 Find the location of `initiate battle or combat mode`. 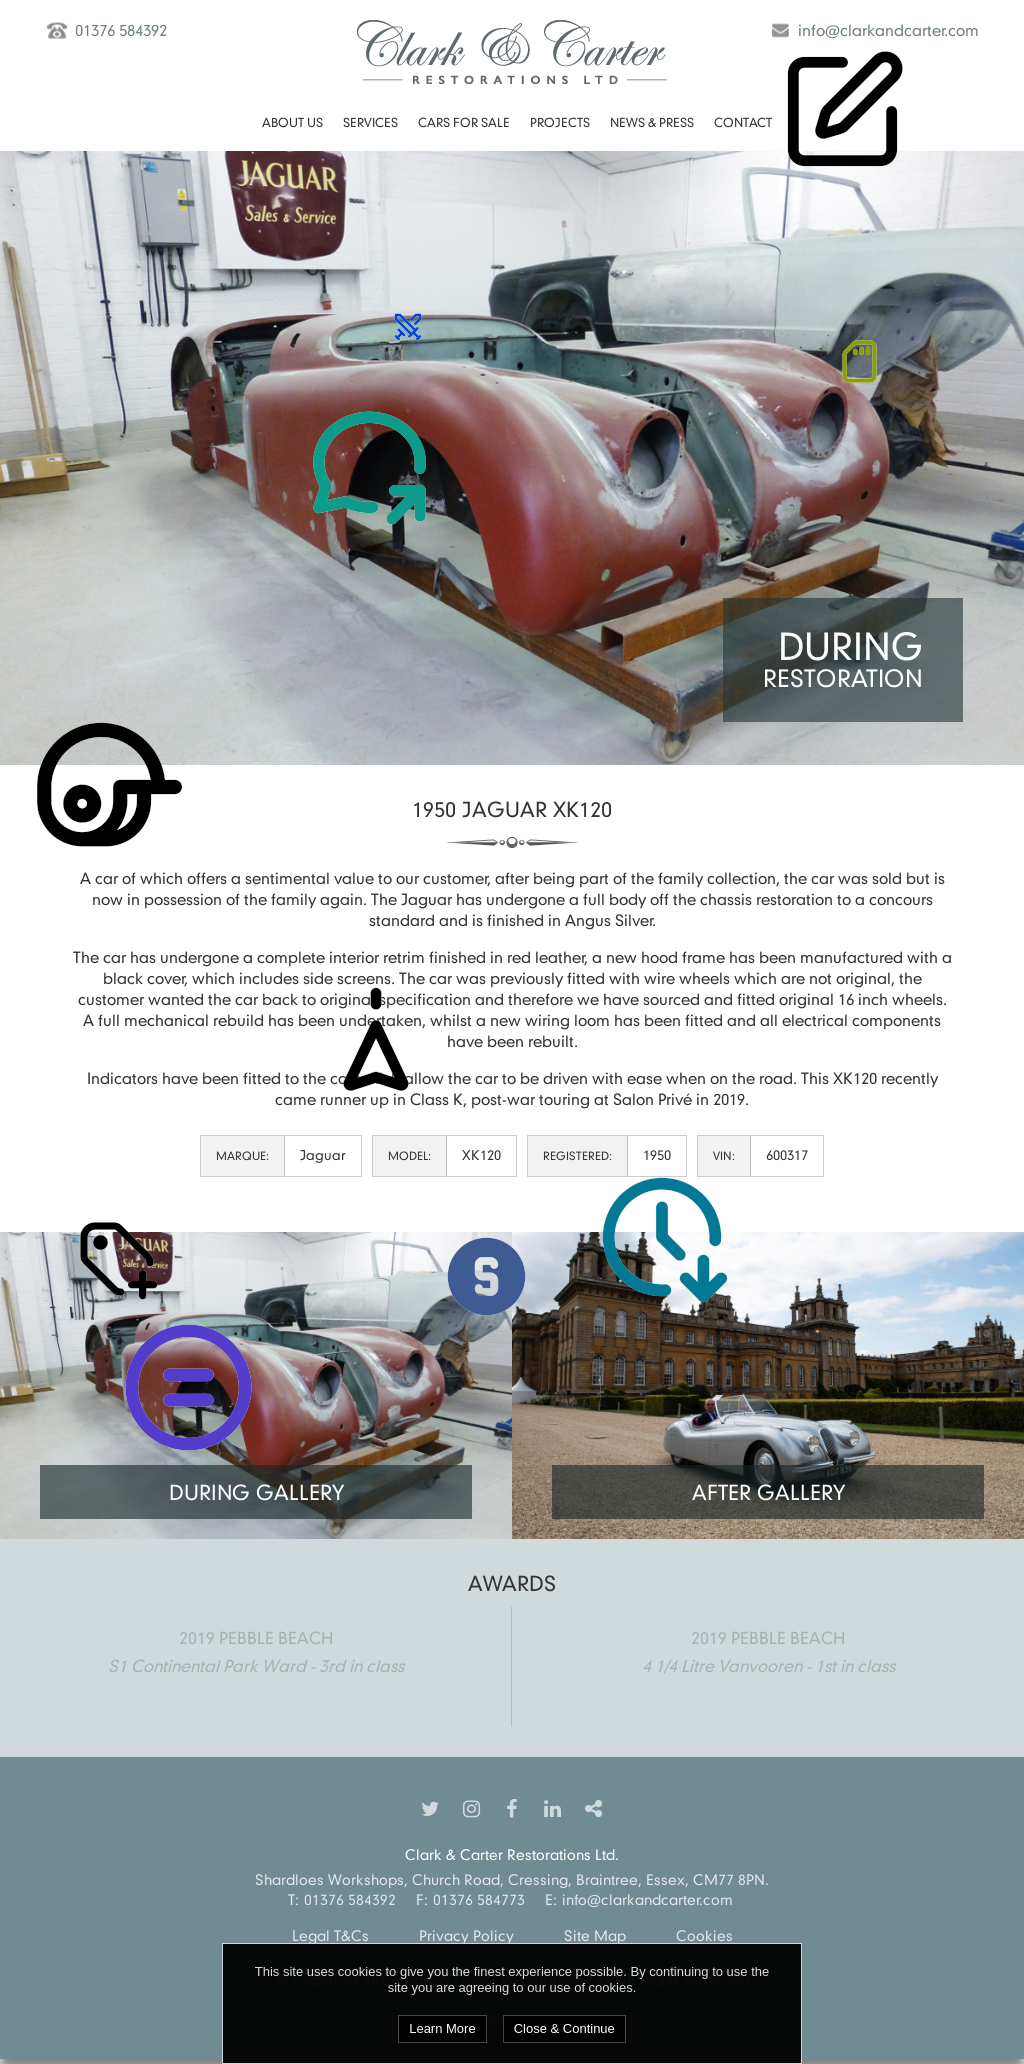

initiate battle or combat mode is located at coordinates (408, 327).